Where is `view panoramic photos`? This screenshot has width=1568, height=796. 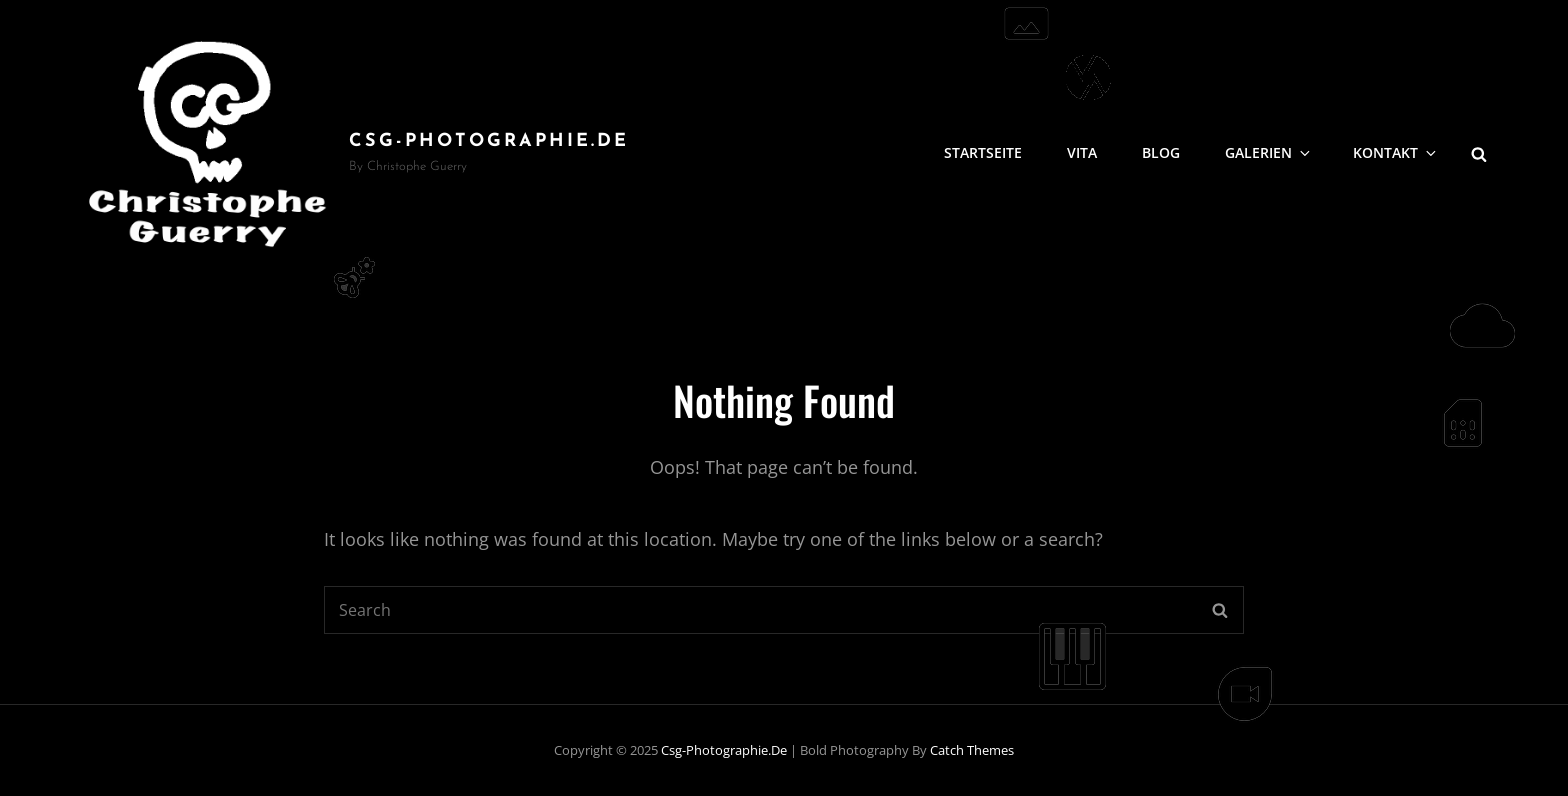 view panoramic photos is located at coordinates (1026, 23).